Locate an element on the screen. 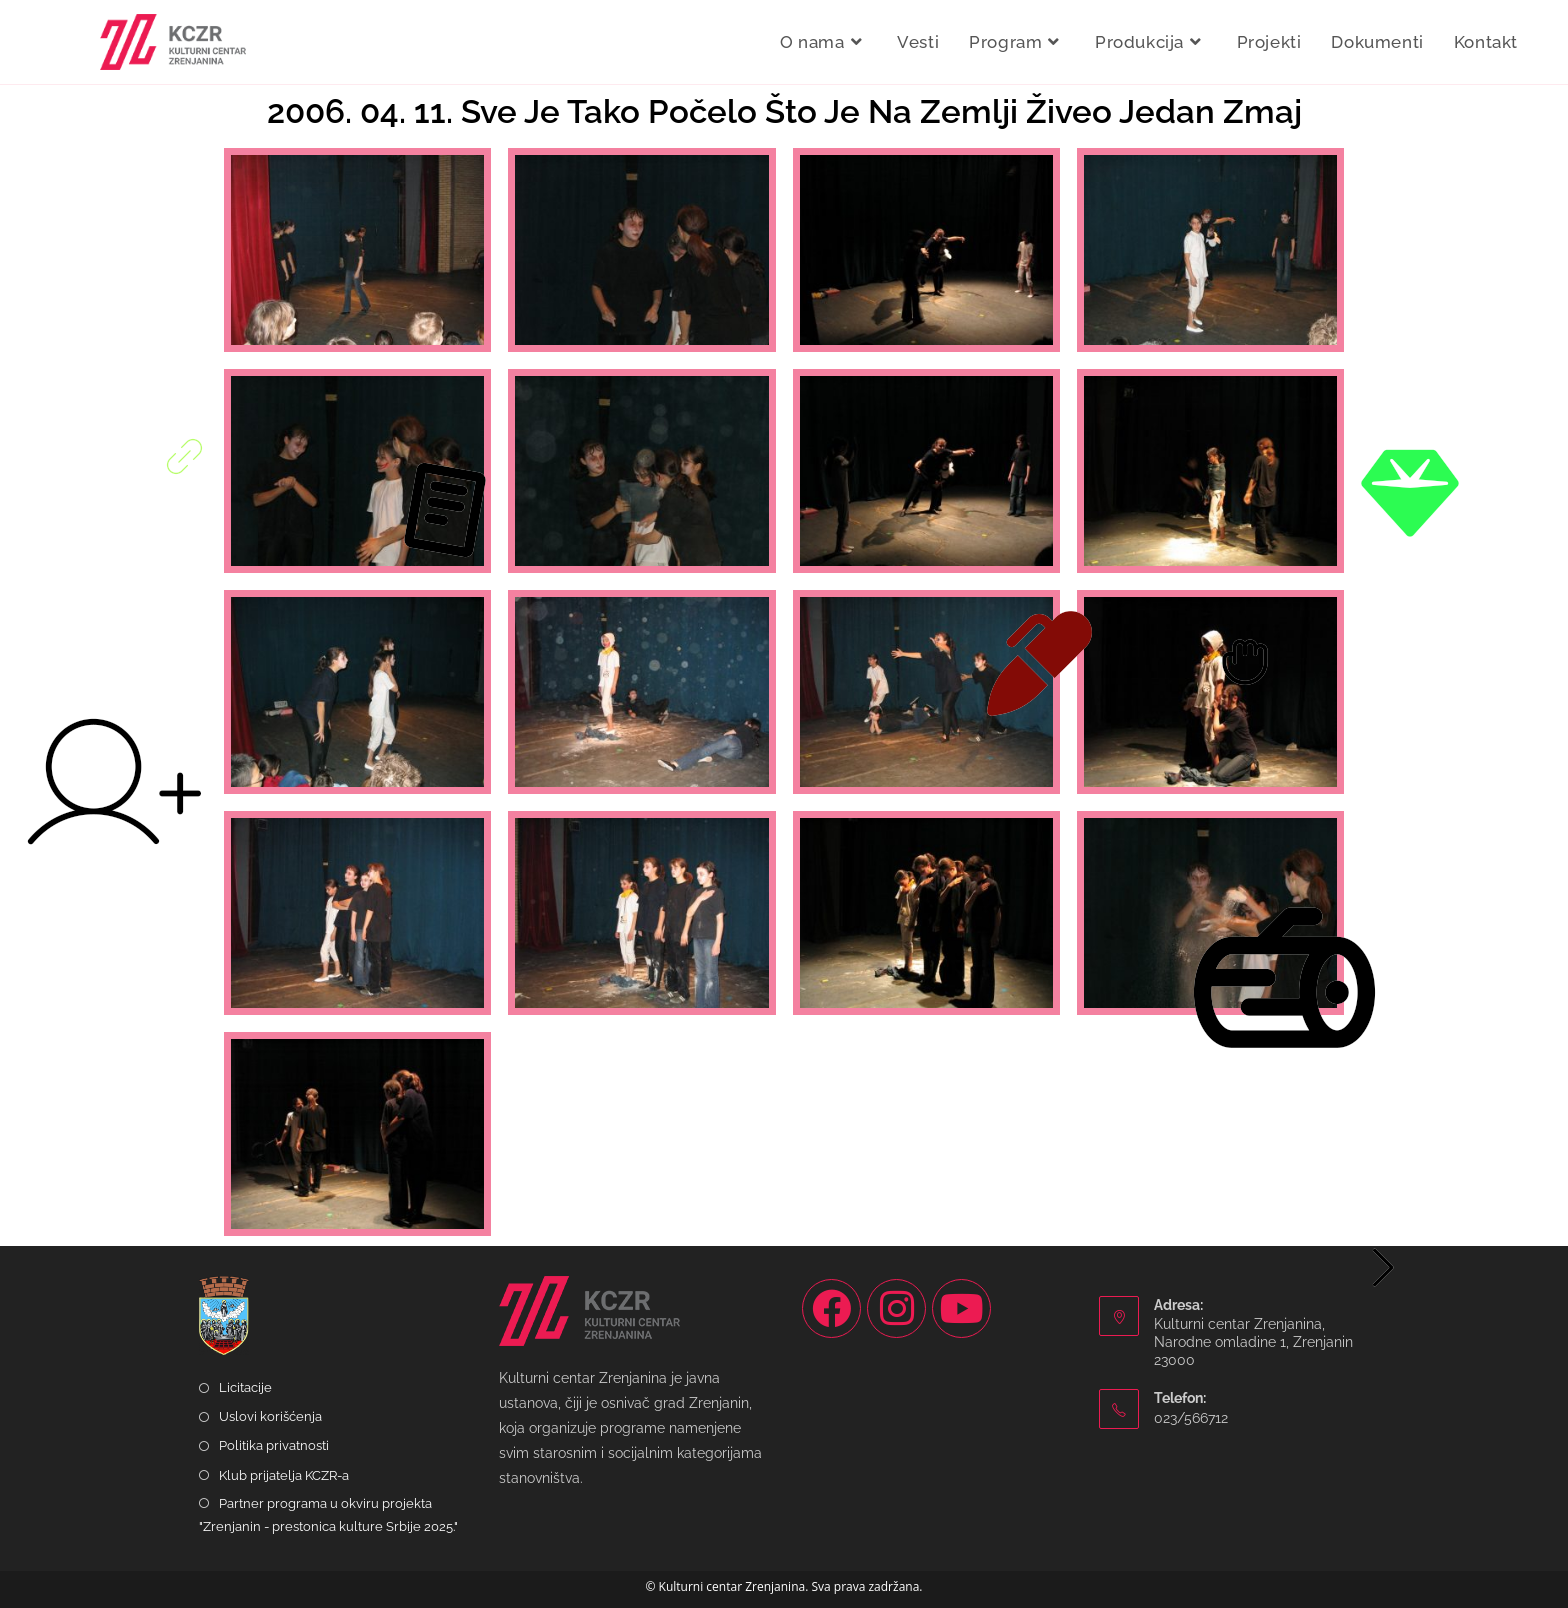 This screenshot has height=1608, width=1568. add a new contact or friend is located at coordinates (108, 787).